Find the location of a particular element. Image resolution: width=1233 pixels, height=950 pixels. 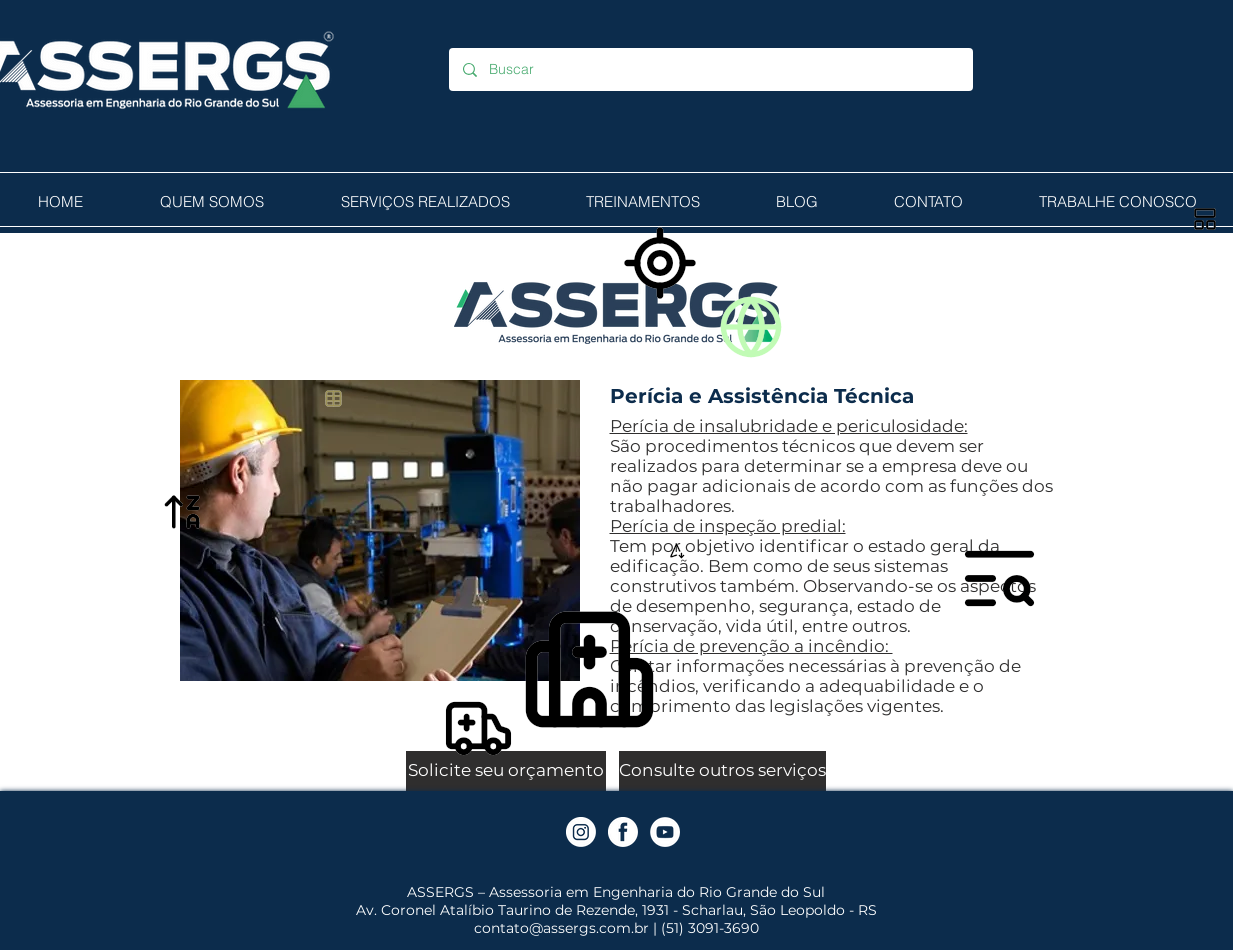

current location found is located at coordinates (660, 263).